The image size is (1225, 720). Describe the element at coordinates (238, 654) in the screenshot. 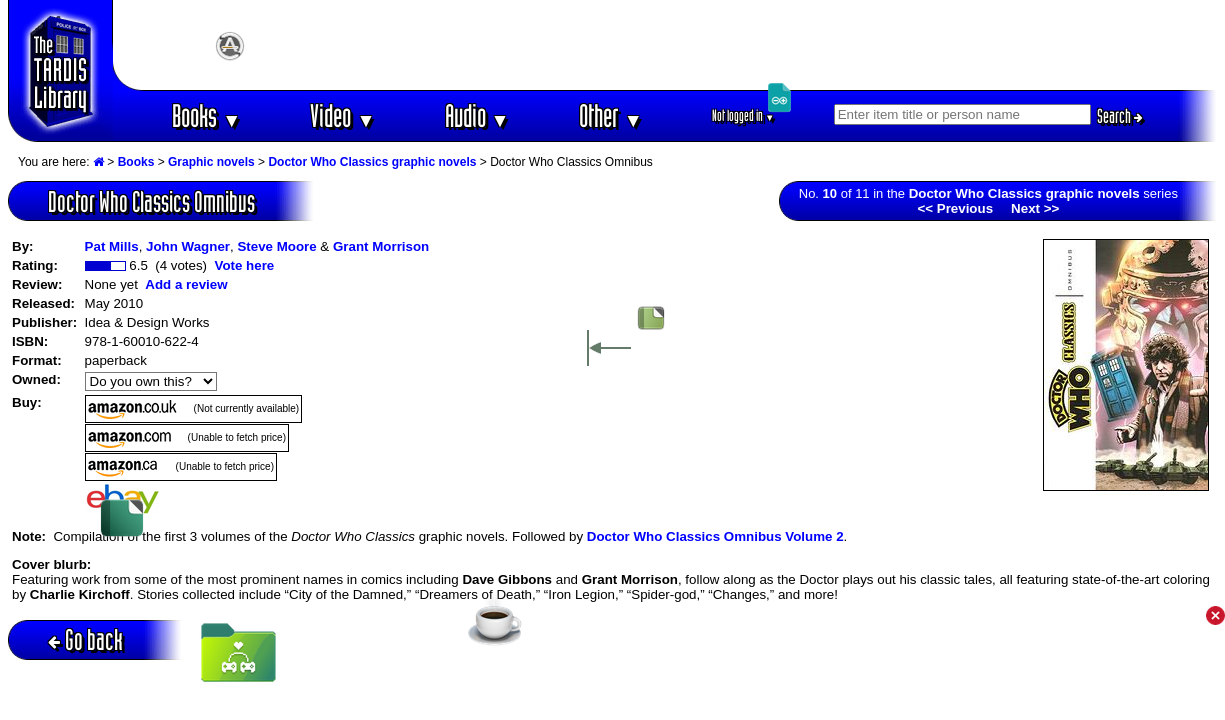

I see `open your GameJolt games folder` at that location.